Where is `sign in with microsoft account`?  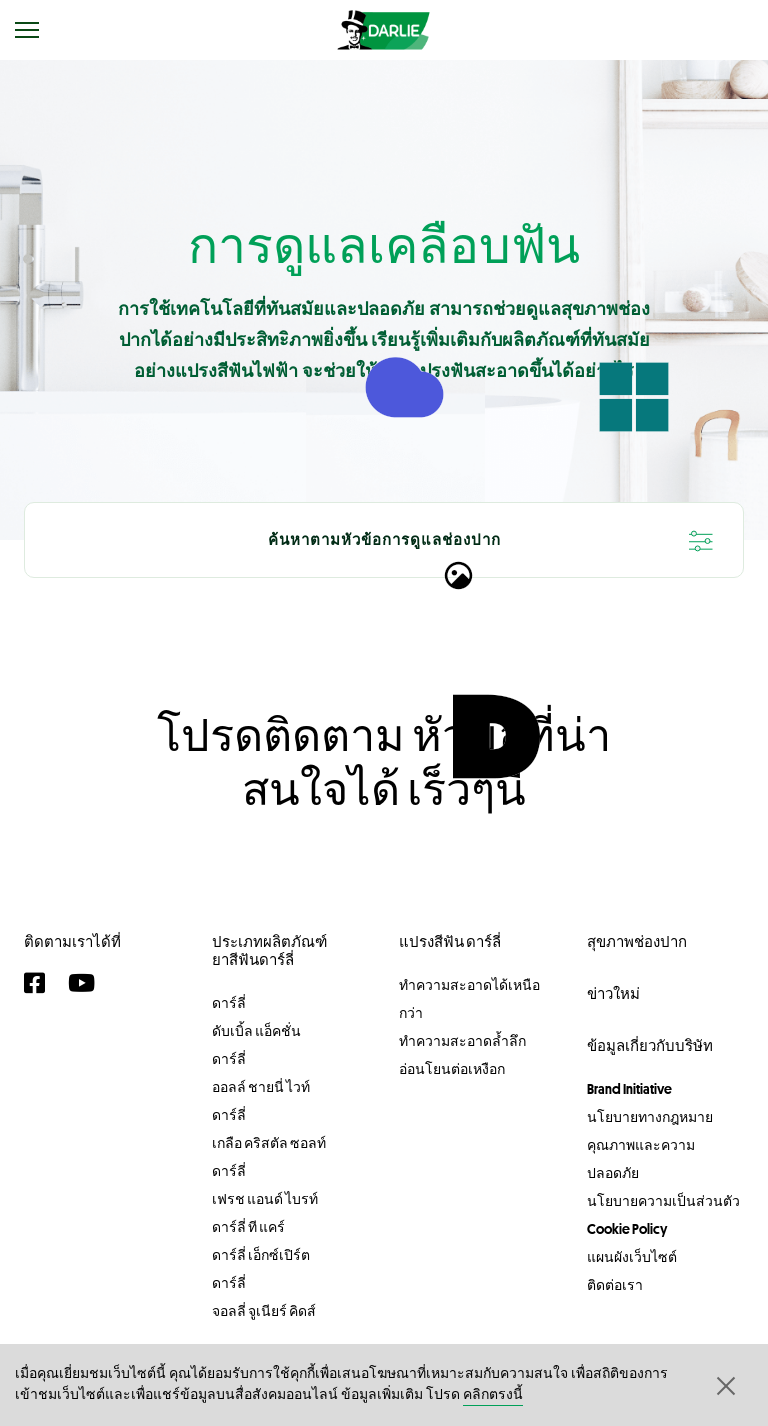 sign in with microsoft account is located at coordinates (634, 397).